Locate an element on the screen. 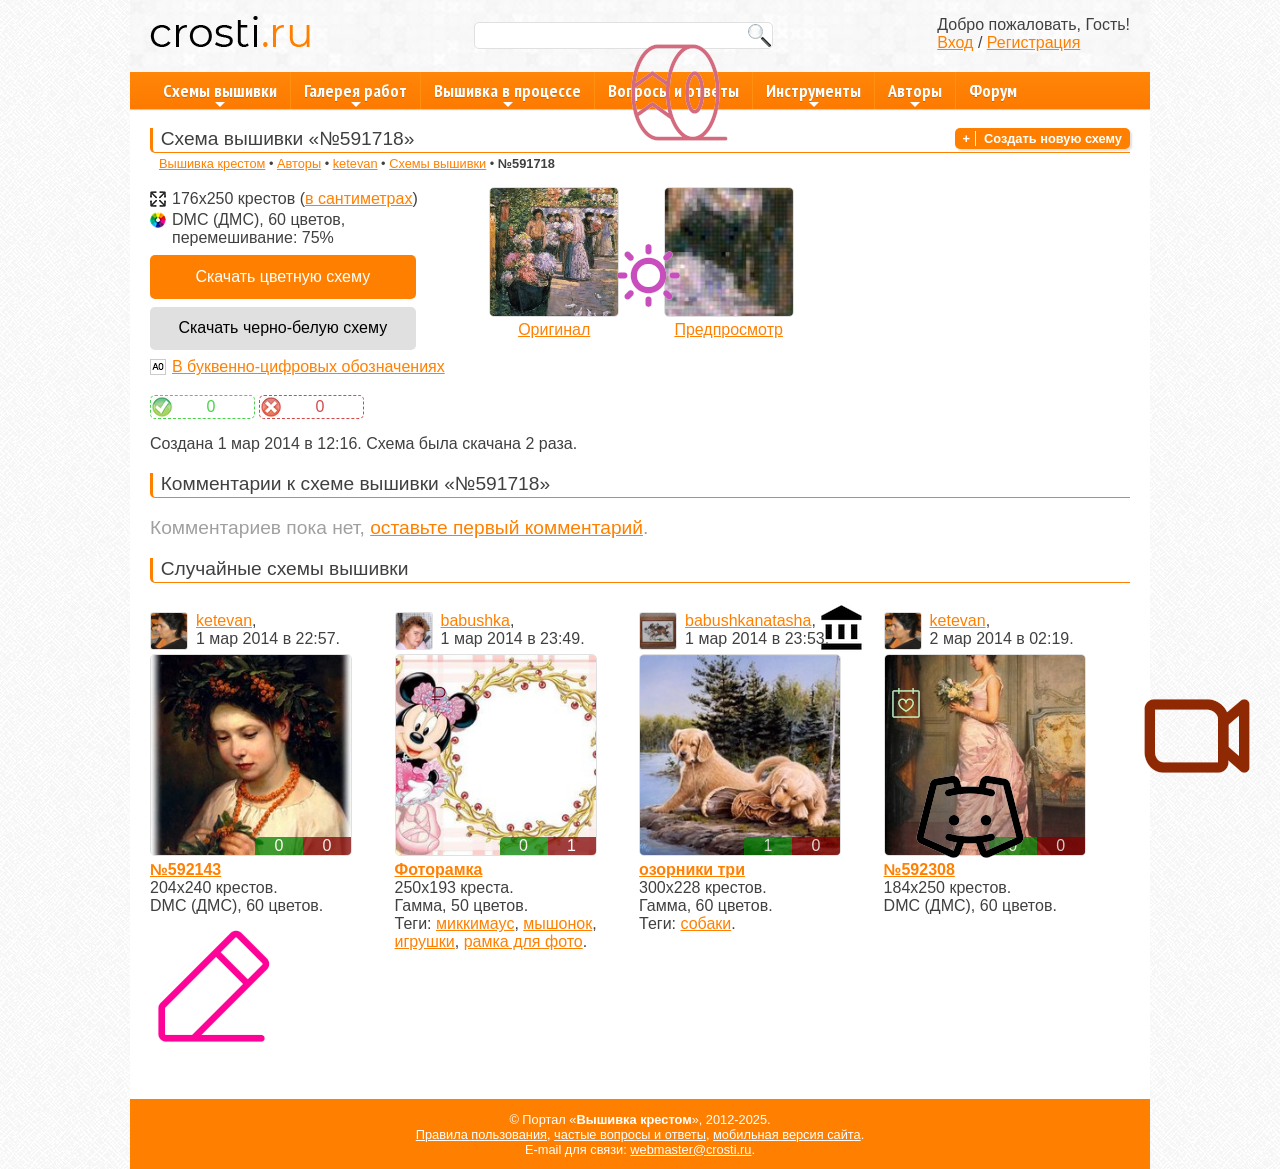 The image size is (1280, 1169). open discord is located at coordinates (970, 815).